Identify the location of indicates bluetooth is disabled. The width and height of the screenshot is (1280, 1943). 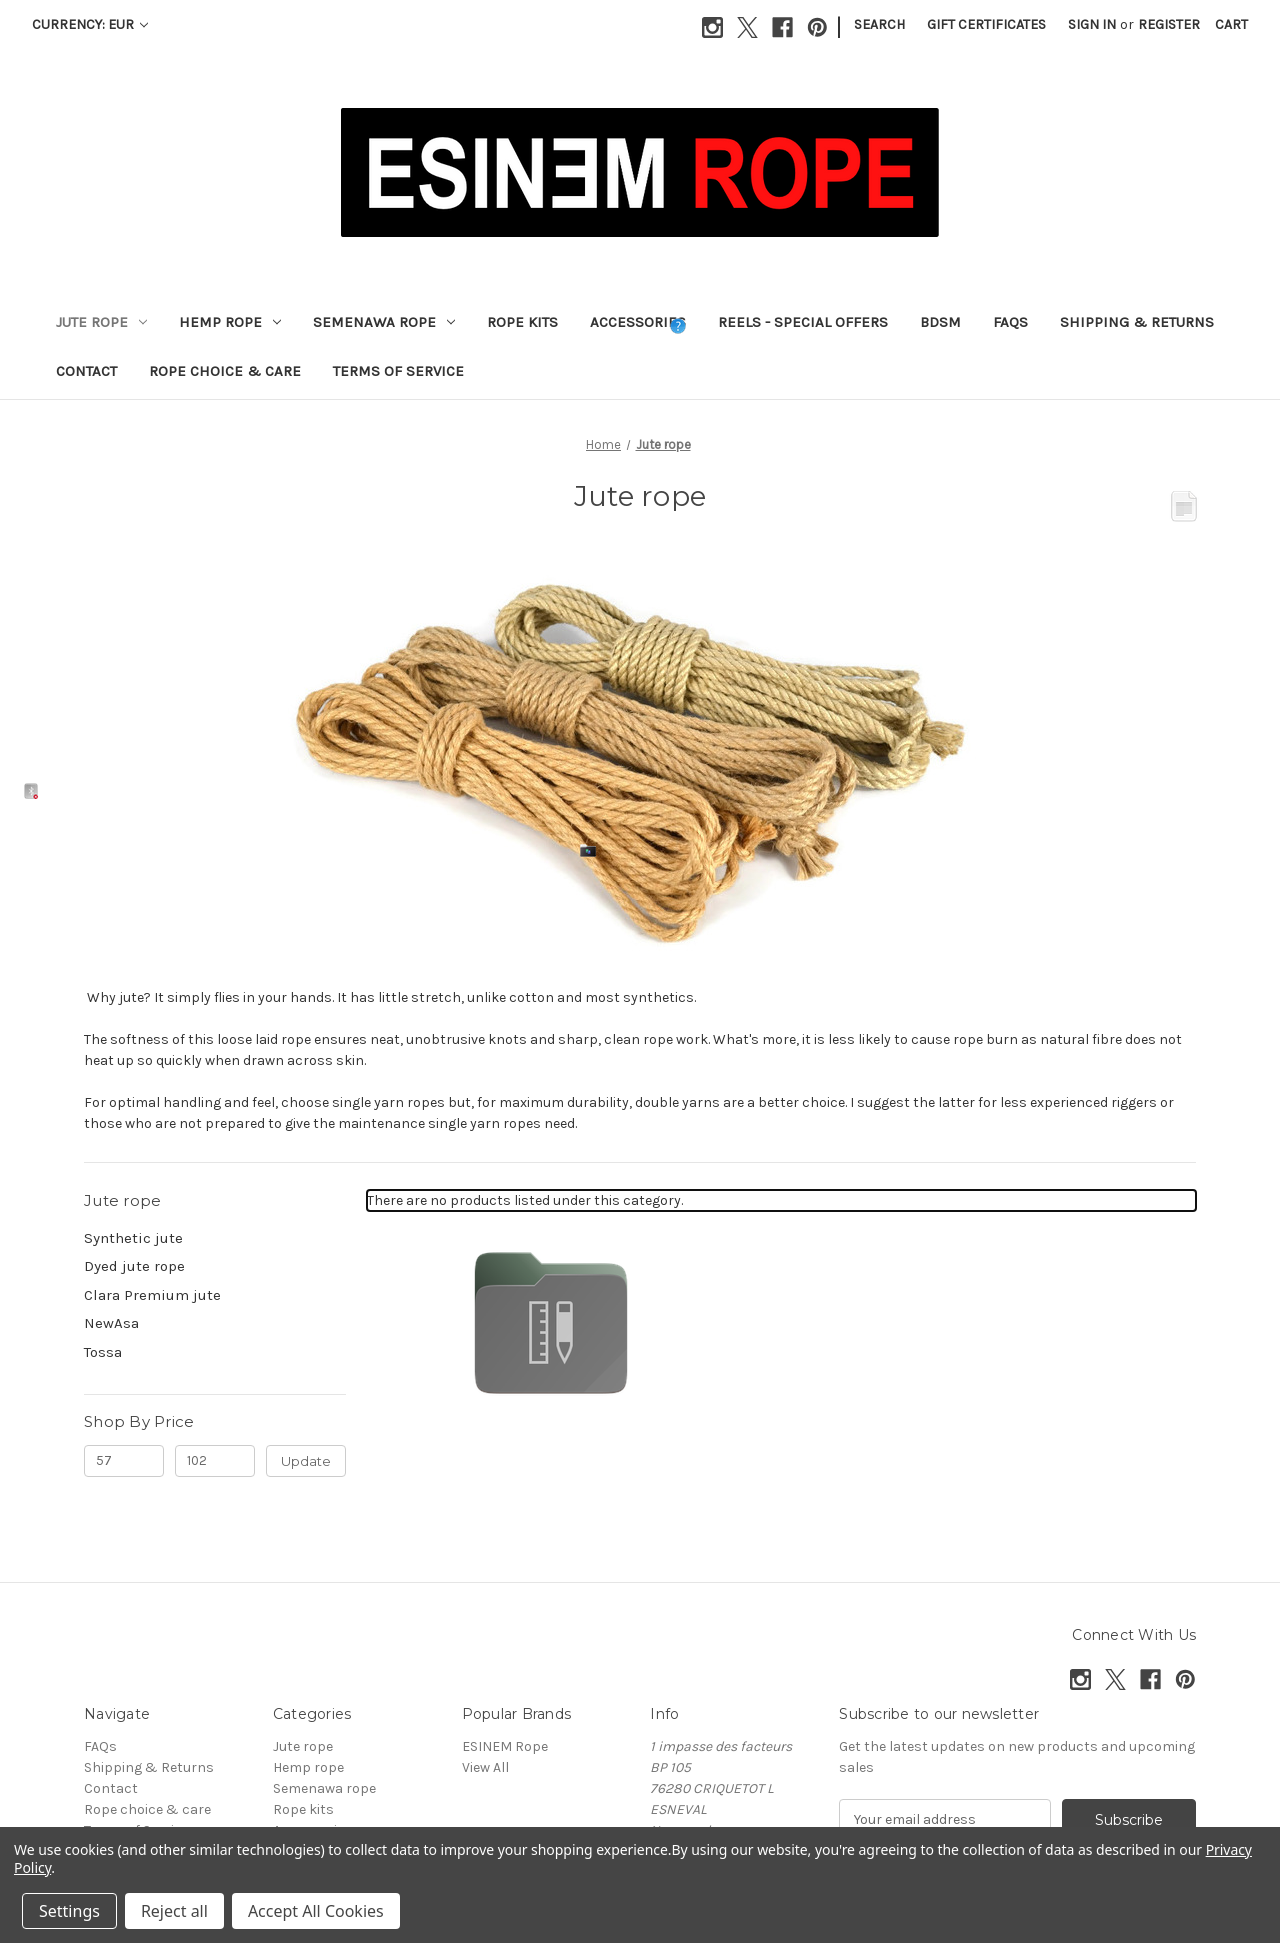
(31, 791).